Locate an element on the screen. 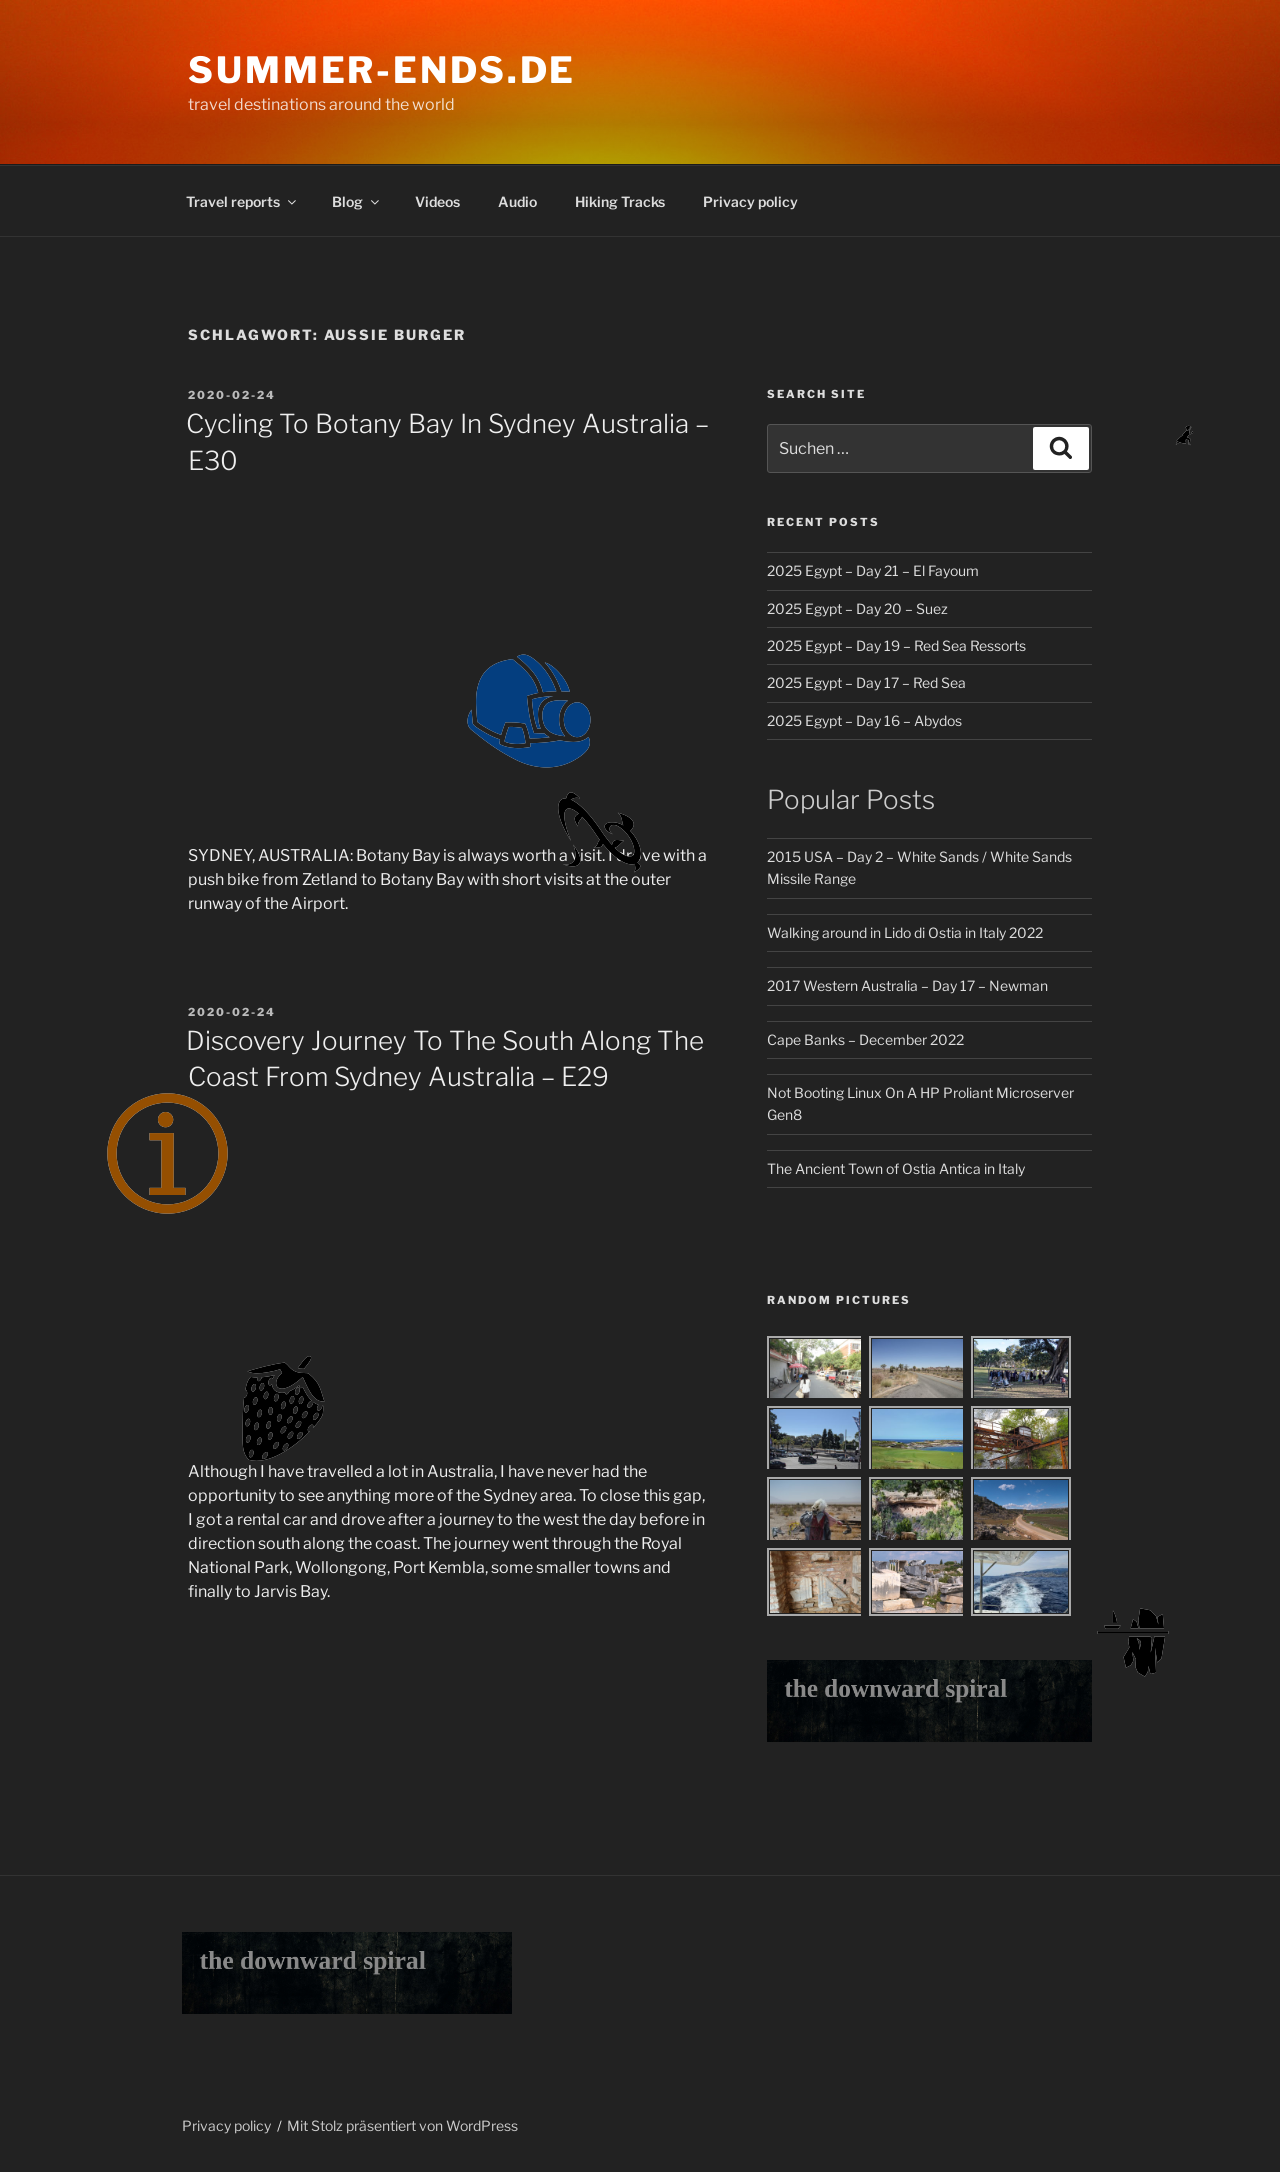  indicates hidden complexity or underlying data not immediately visible is located at coordinates (1133, 1642).